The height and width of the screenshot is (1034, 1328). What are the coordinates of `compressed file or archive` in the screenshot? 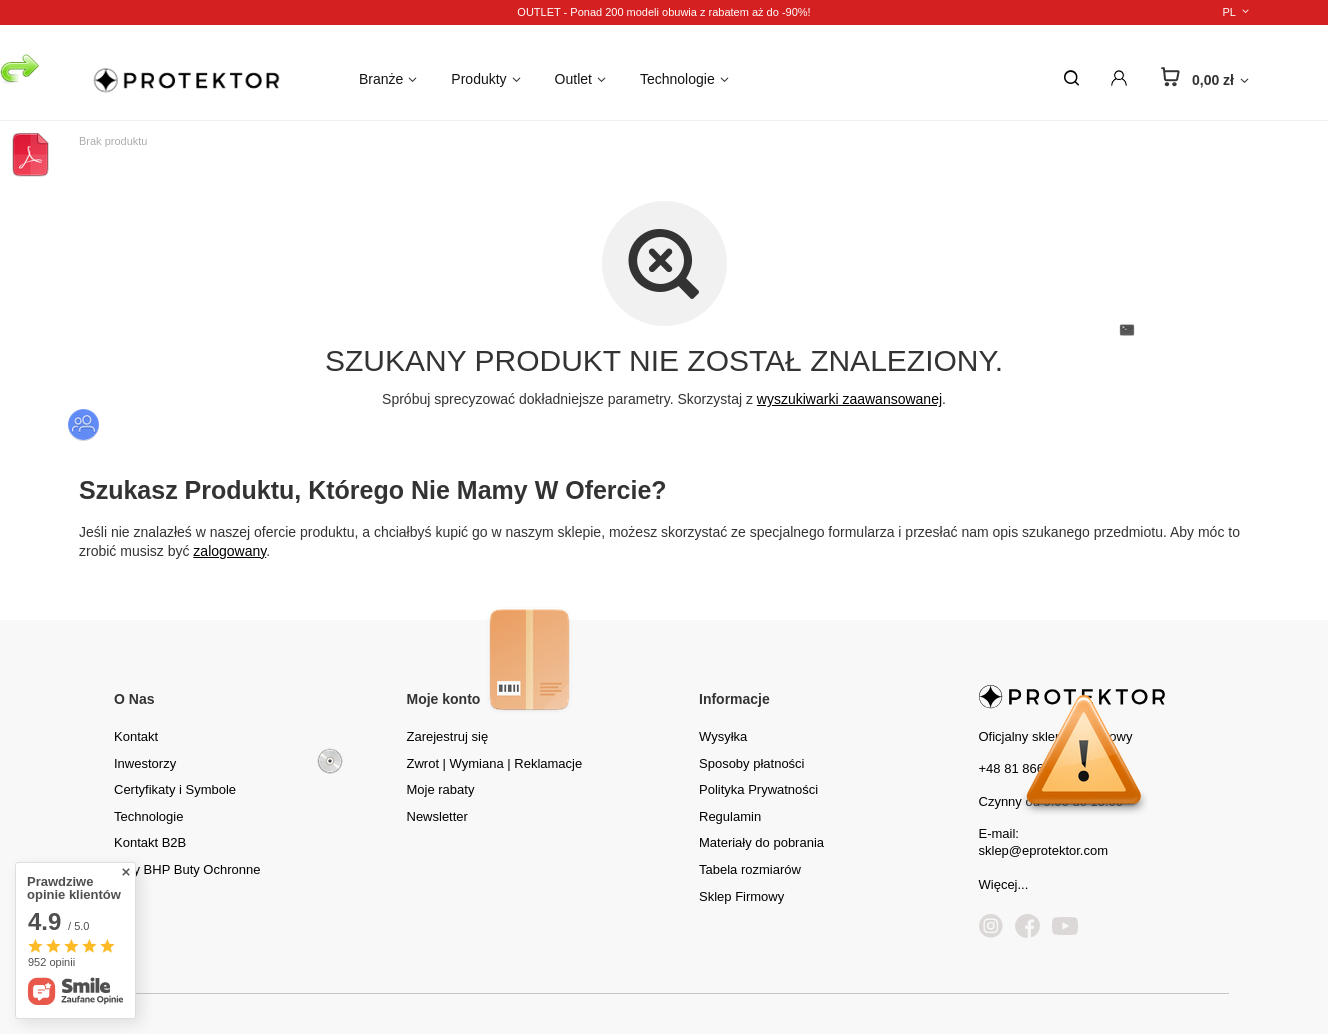 It's located at (529, 659).